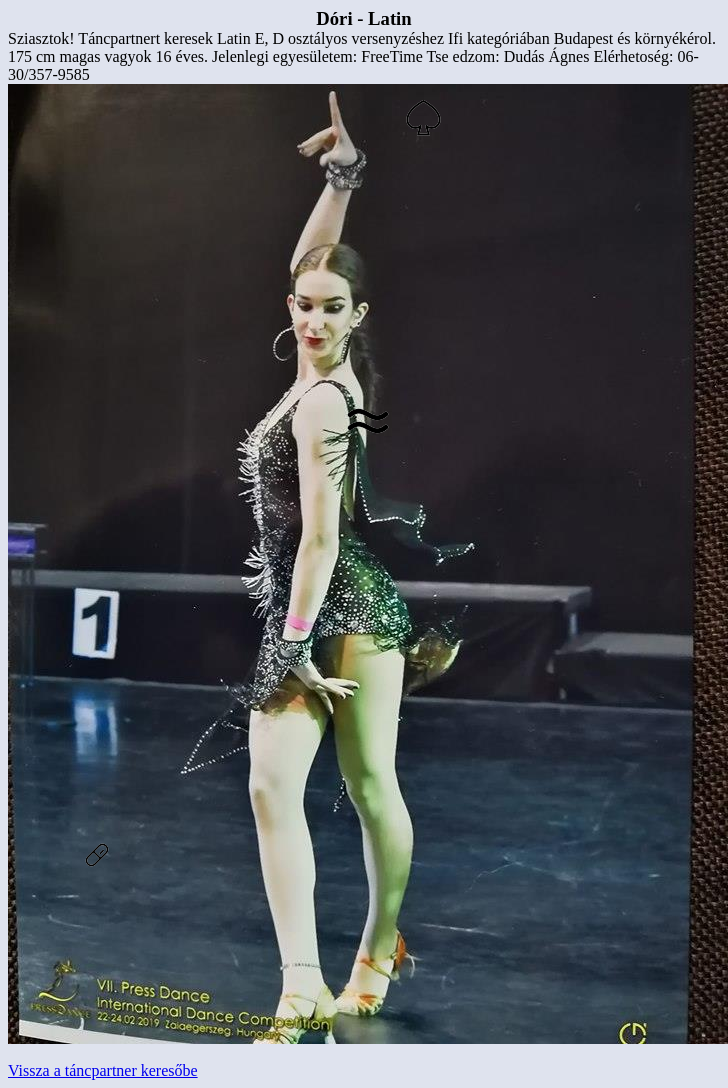 The image size is (728, 1088). Describe the element at coordinates (368, 421) in the screenshot. I see `indicates approximate or estimated value` at that location.